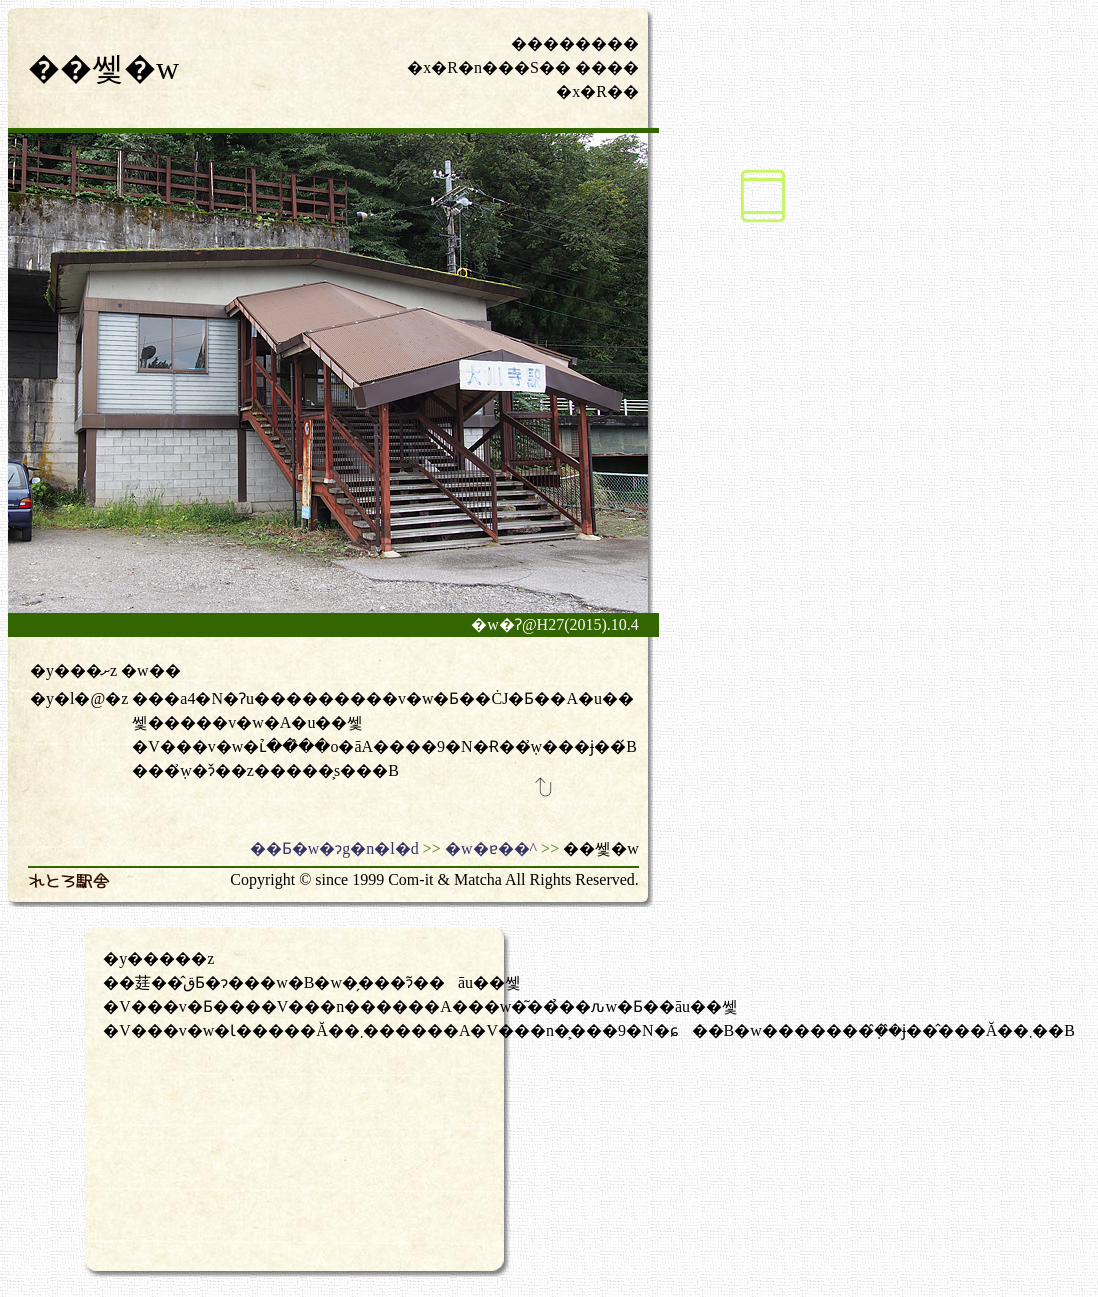  Describe the element at coordinates (763, 196) in the screenshot. I see `switch to tablet view or layout` at that location.